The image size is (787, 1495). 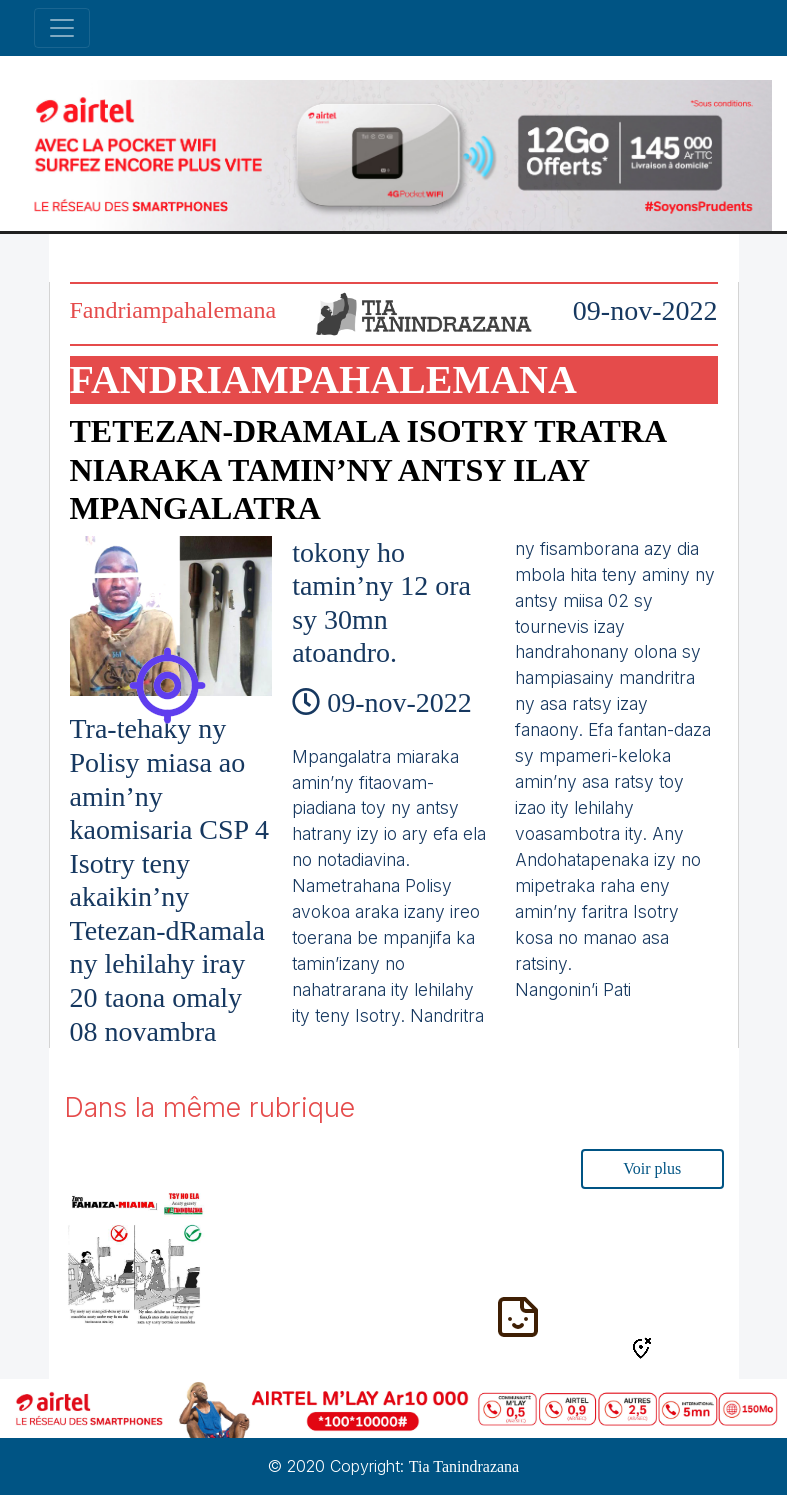 What do you see at coordinates (167, 685) in the screenshot?
I see `center map on current location` at bounding box center [167, 685].